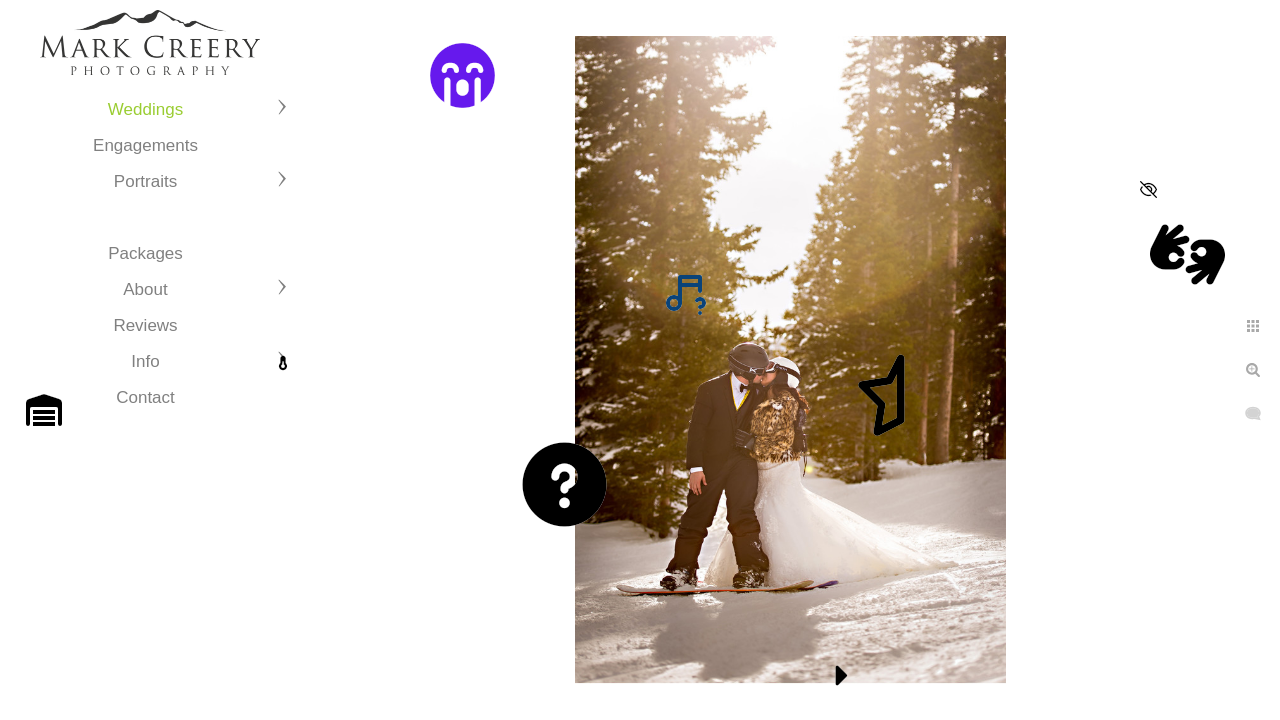  Describe the element at coordinates (902, 398) in the screenshot. I see `indicates a partial rating or half-star score` at that location.